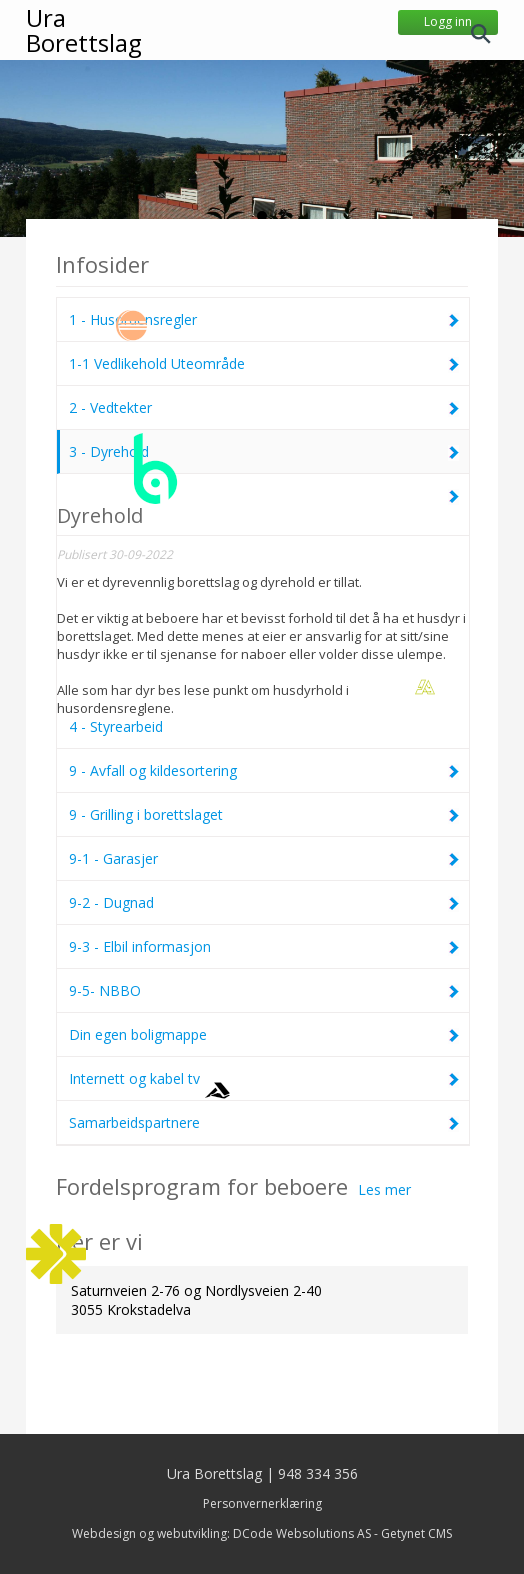 The width and height of the screenshot is (524, 1574). I want to click on botble cms logo, so click(155, 468).